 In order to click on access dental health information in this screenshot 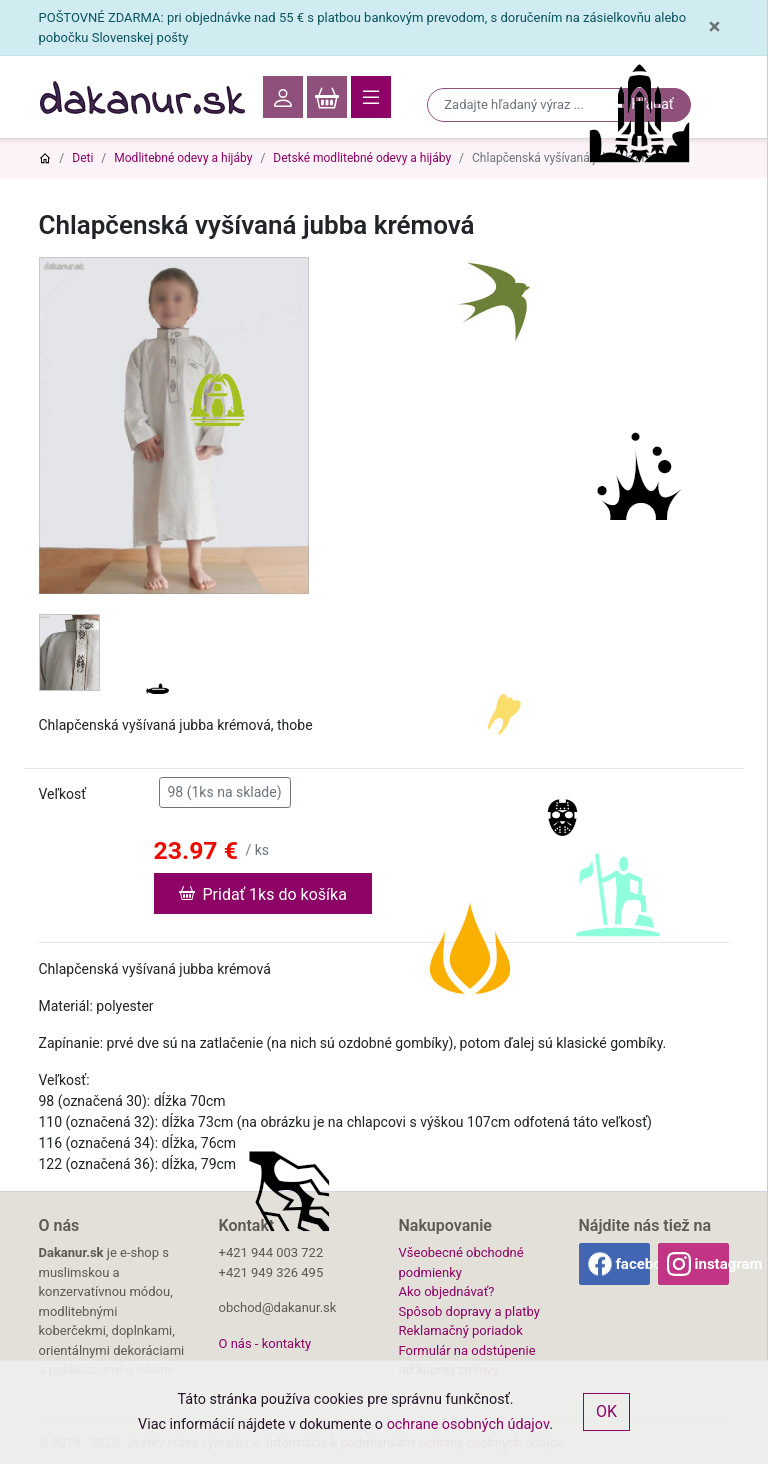, I will do `click(504, 714)`.